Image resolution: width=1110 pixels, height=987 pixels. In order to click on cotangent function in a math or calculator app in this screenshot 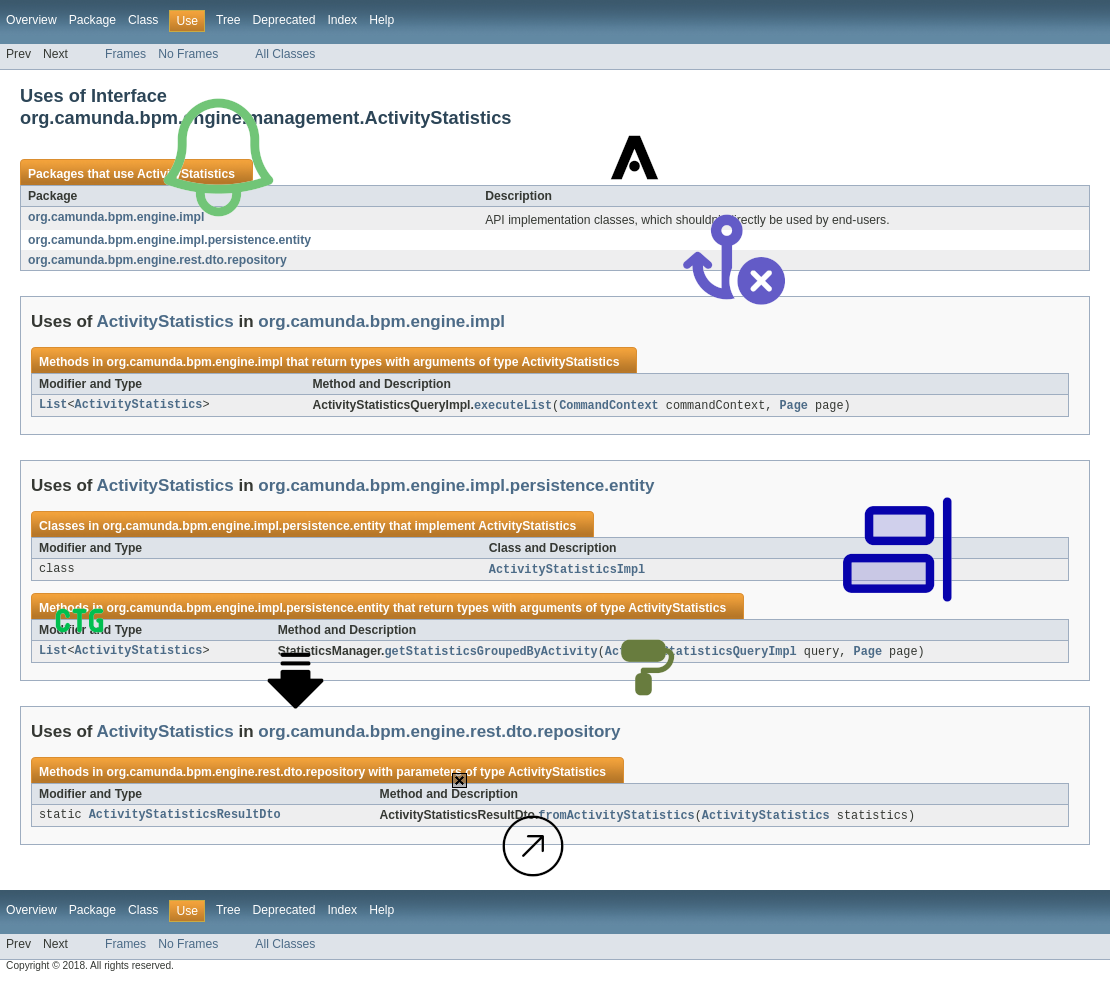, I will do `click(79, 620)`.